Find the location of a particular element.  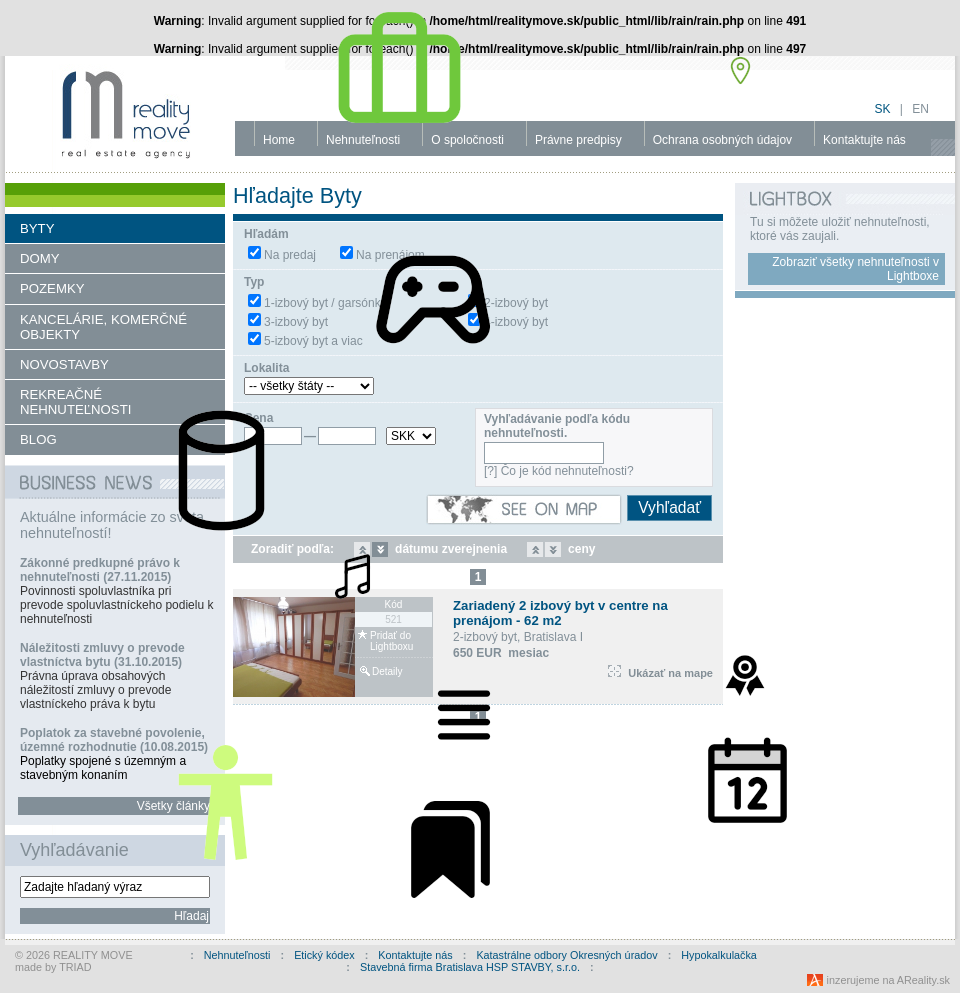

open music library or player is located at coordinates (352, 576).